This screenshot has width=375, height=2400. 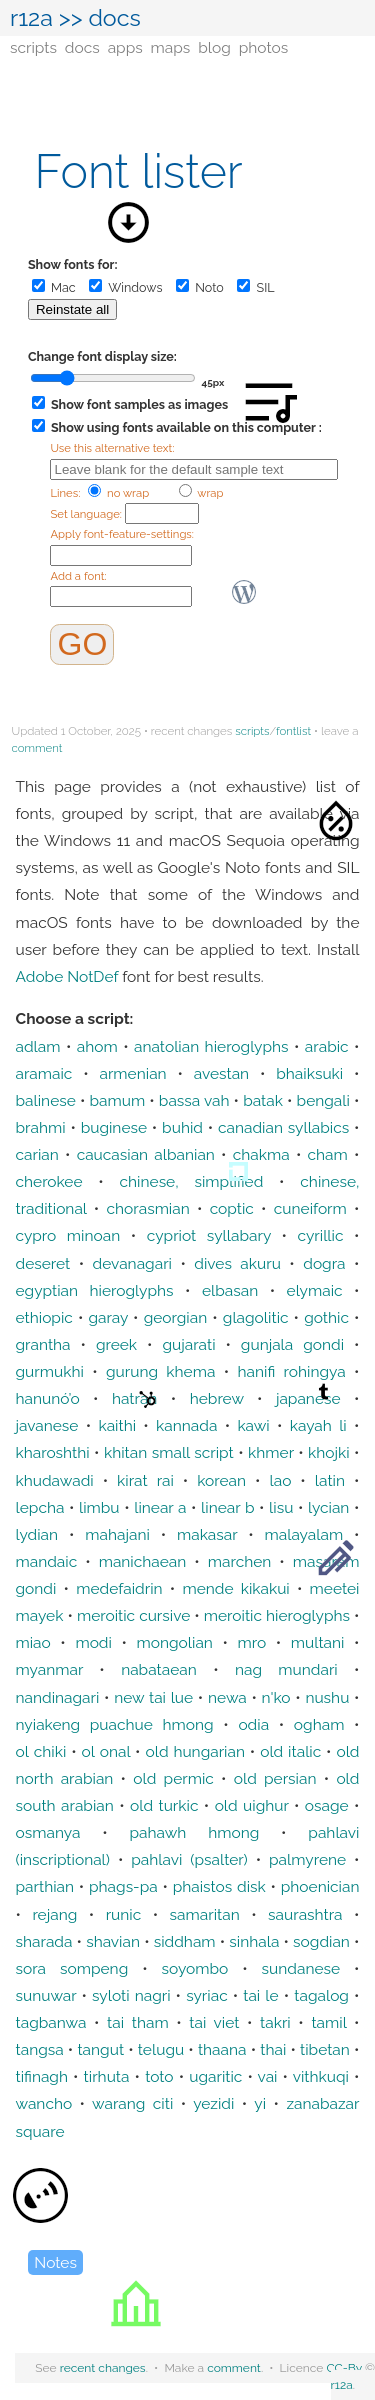 I want to click on open HubSpot CRM platform, so click(x=147, y=1399).